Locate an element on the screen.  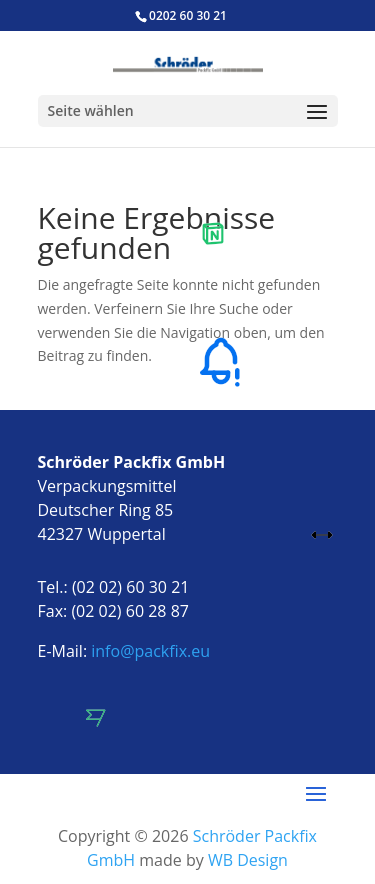
notification alert requiring attention is located at coordinates (221, 361).